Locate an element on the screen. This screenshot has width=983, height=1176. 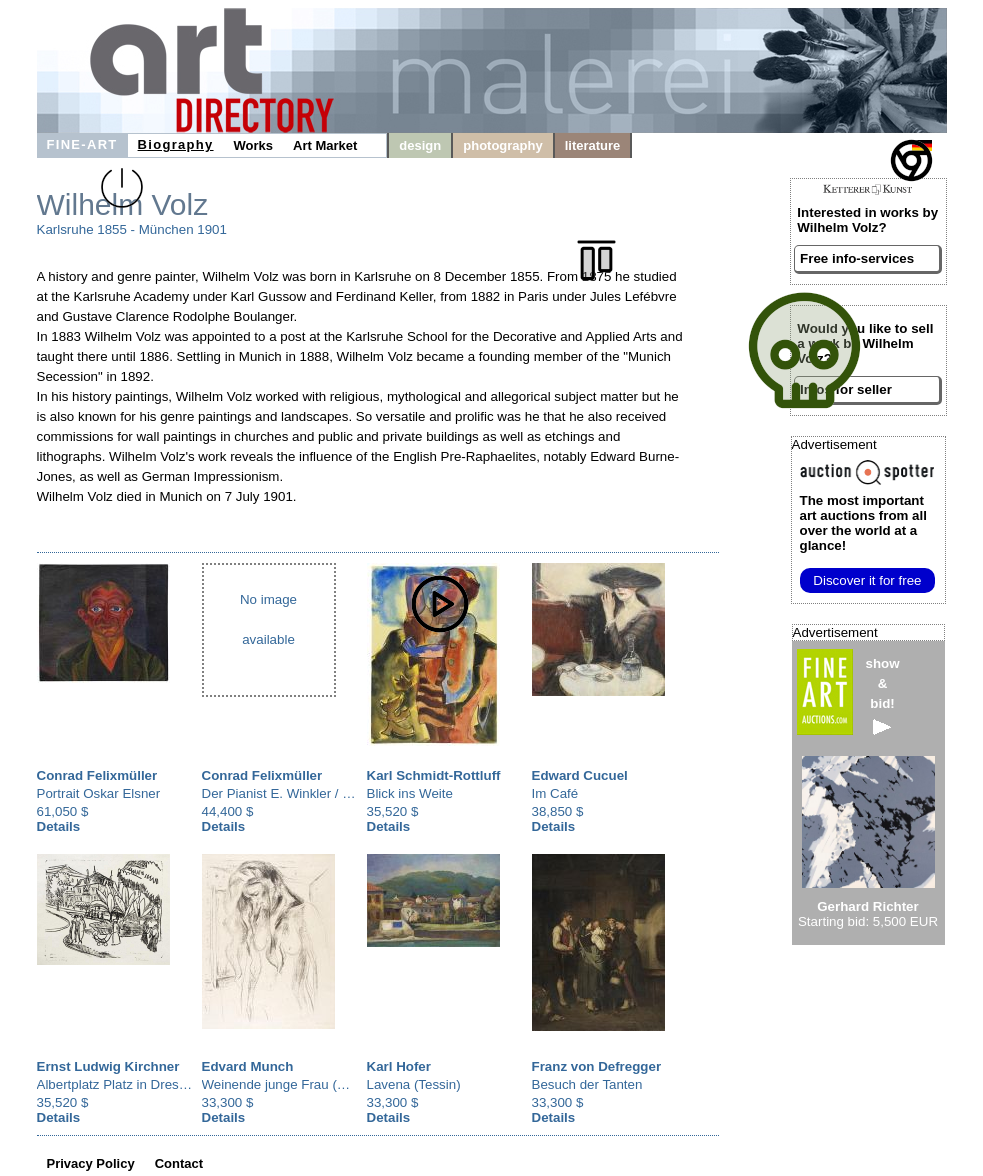
indicates danger or fatal error is located at coordinates (804, 352).